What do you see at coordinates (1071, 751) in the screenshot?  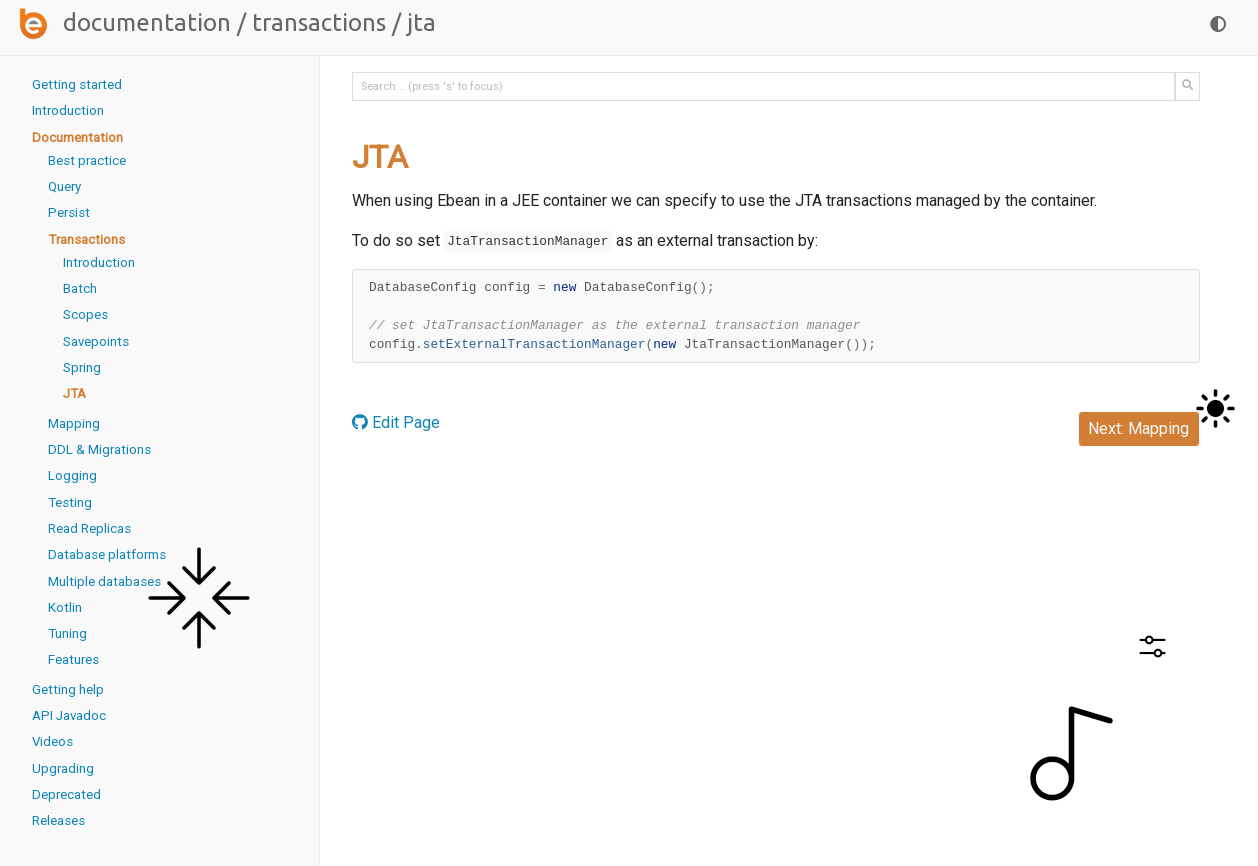 I see `play or access music` at bounding box center [1071, 751].